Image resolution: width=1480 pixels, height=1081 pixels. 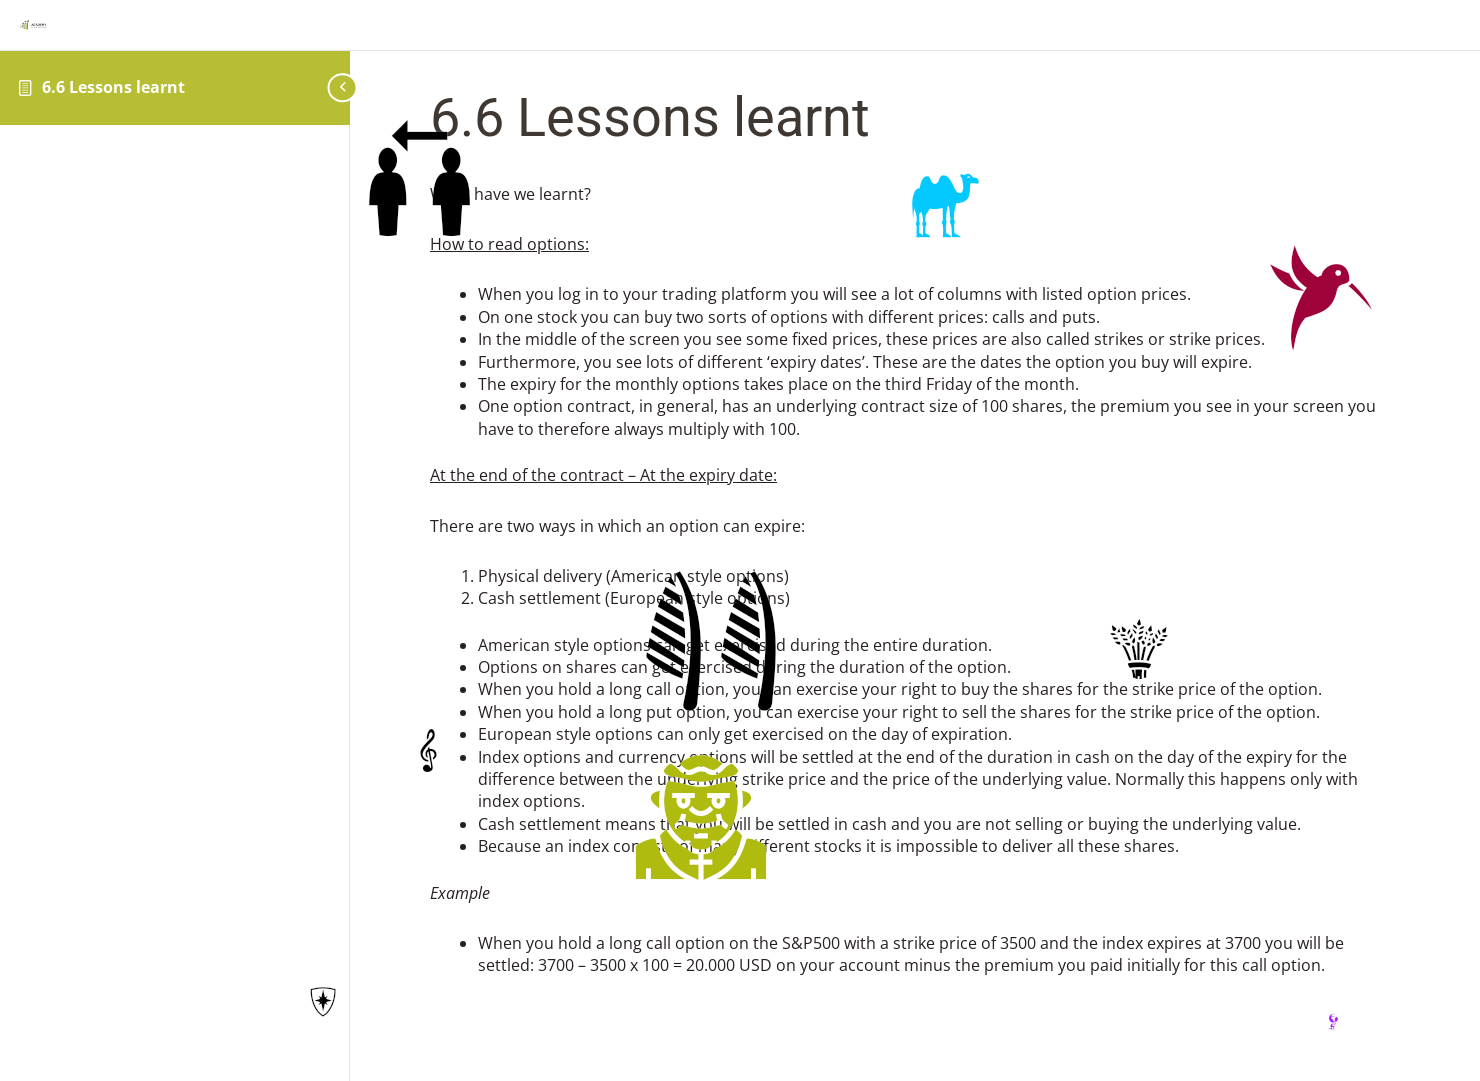 What do you see at coordinates (945, 205) in the screenshot?
I see `select camel as your game character or avatar` at bounding box center [945, 205].